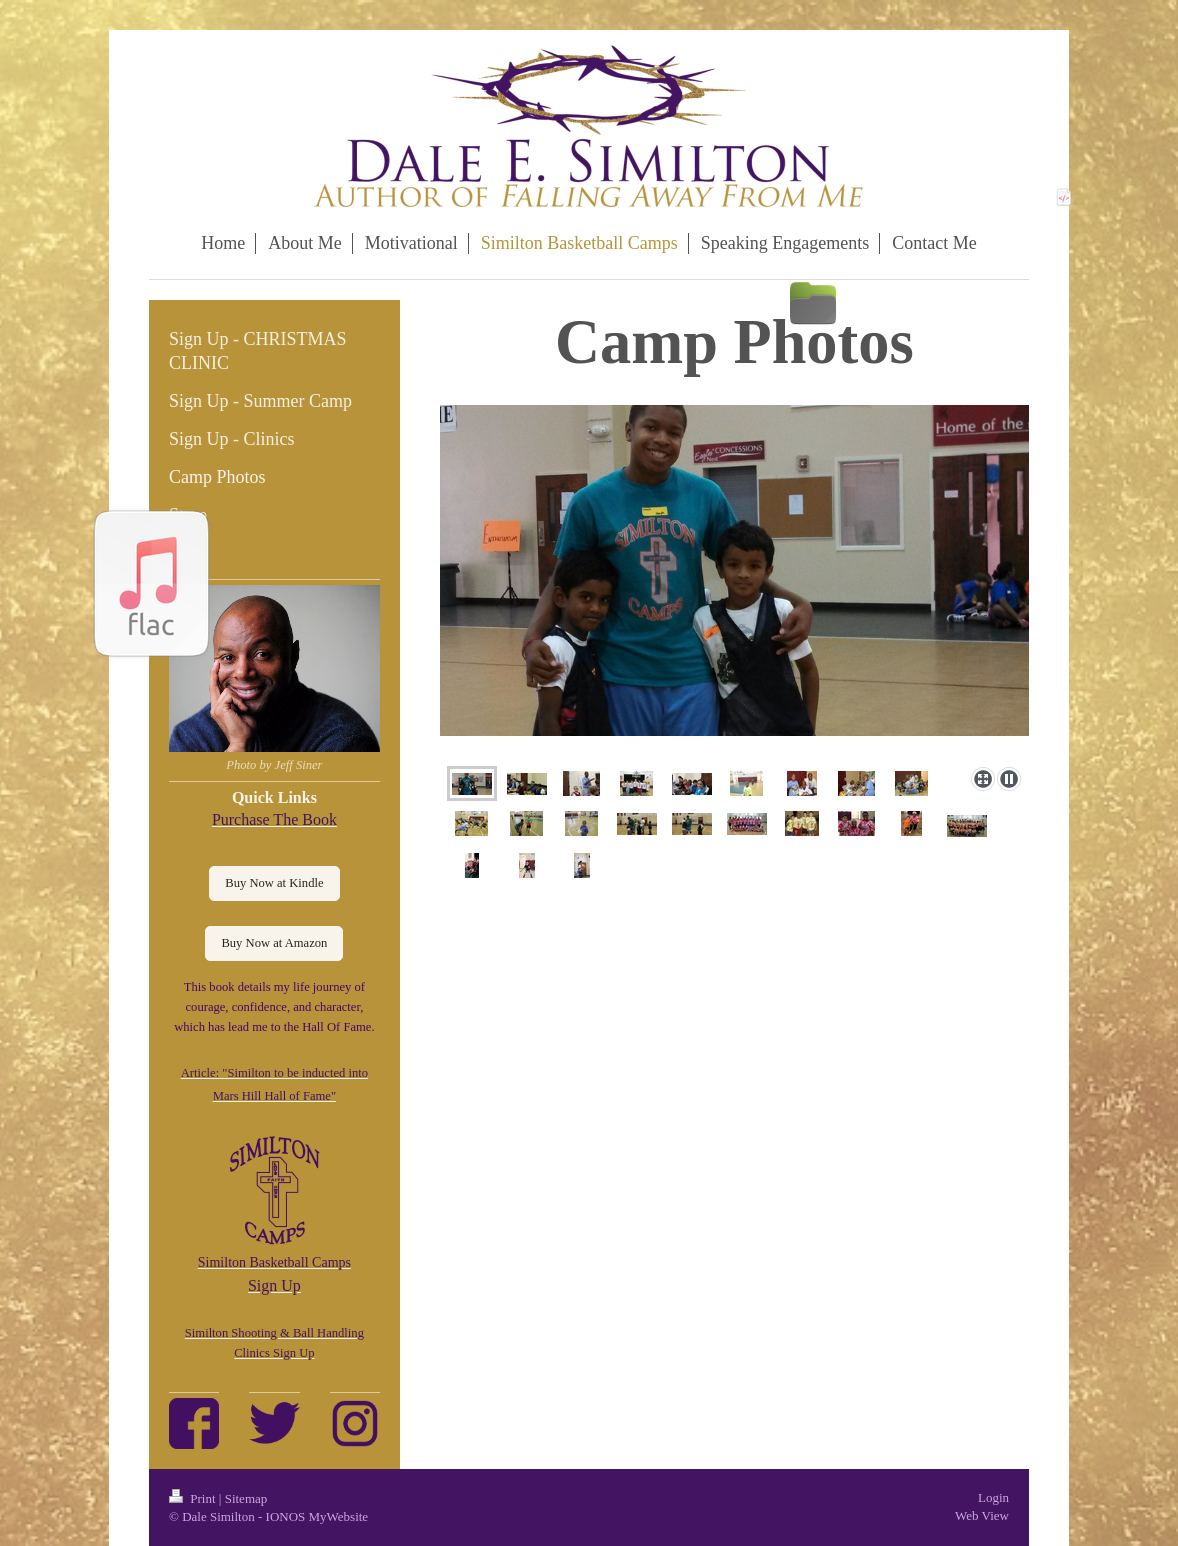  I want to click on a flac audio file, so click(151, 583).